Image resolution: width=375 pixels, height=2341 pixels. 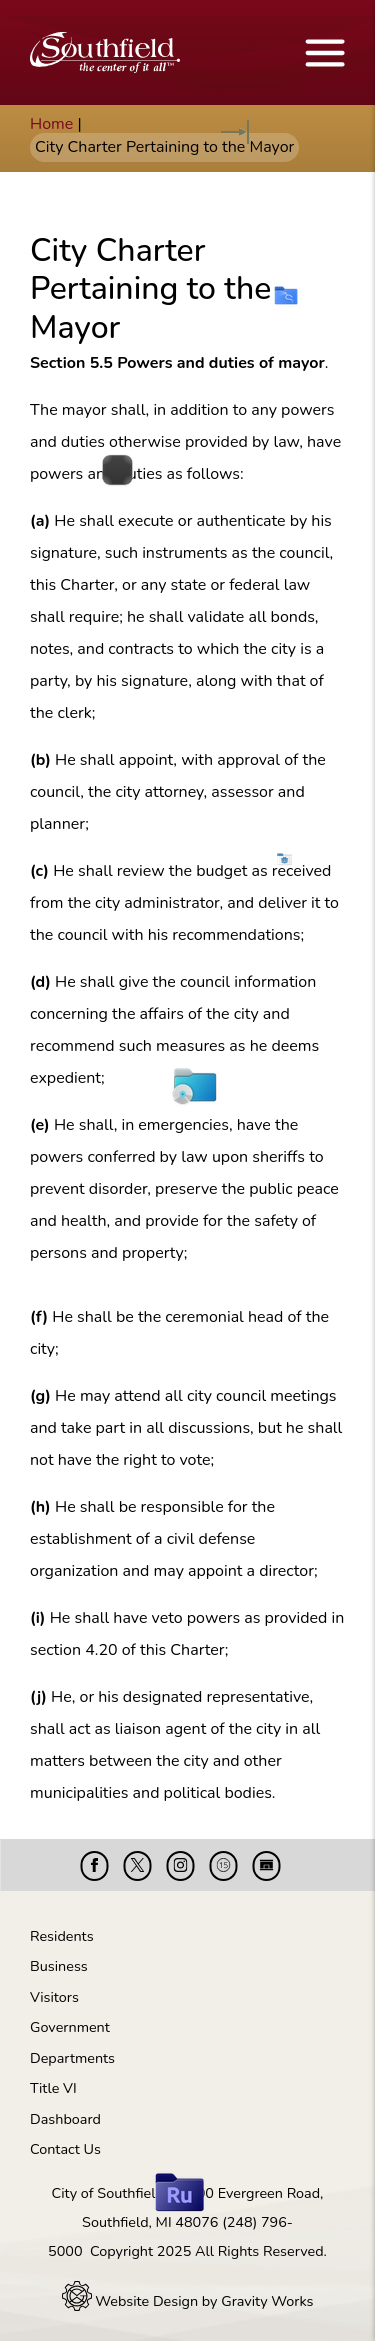 What do you see at coordinates (195, 1086) in the screenshot?
I see `folder containing program installation files` at bounding box center [195, 1086].